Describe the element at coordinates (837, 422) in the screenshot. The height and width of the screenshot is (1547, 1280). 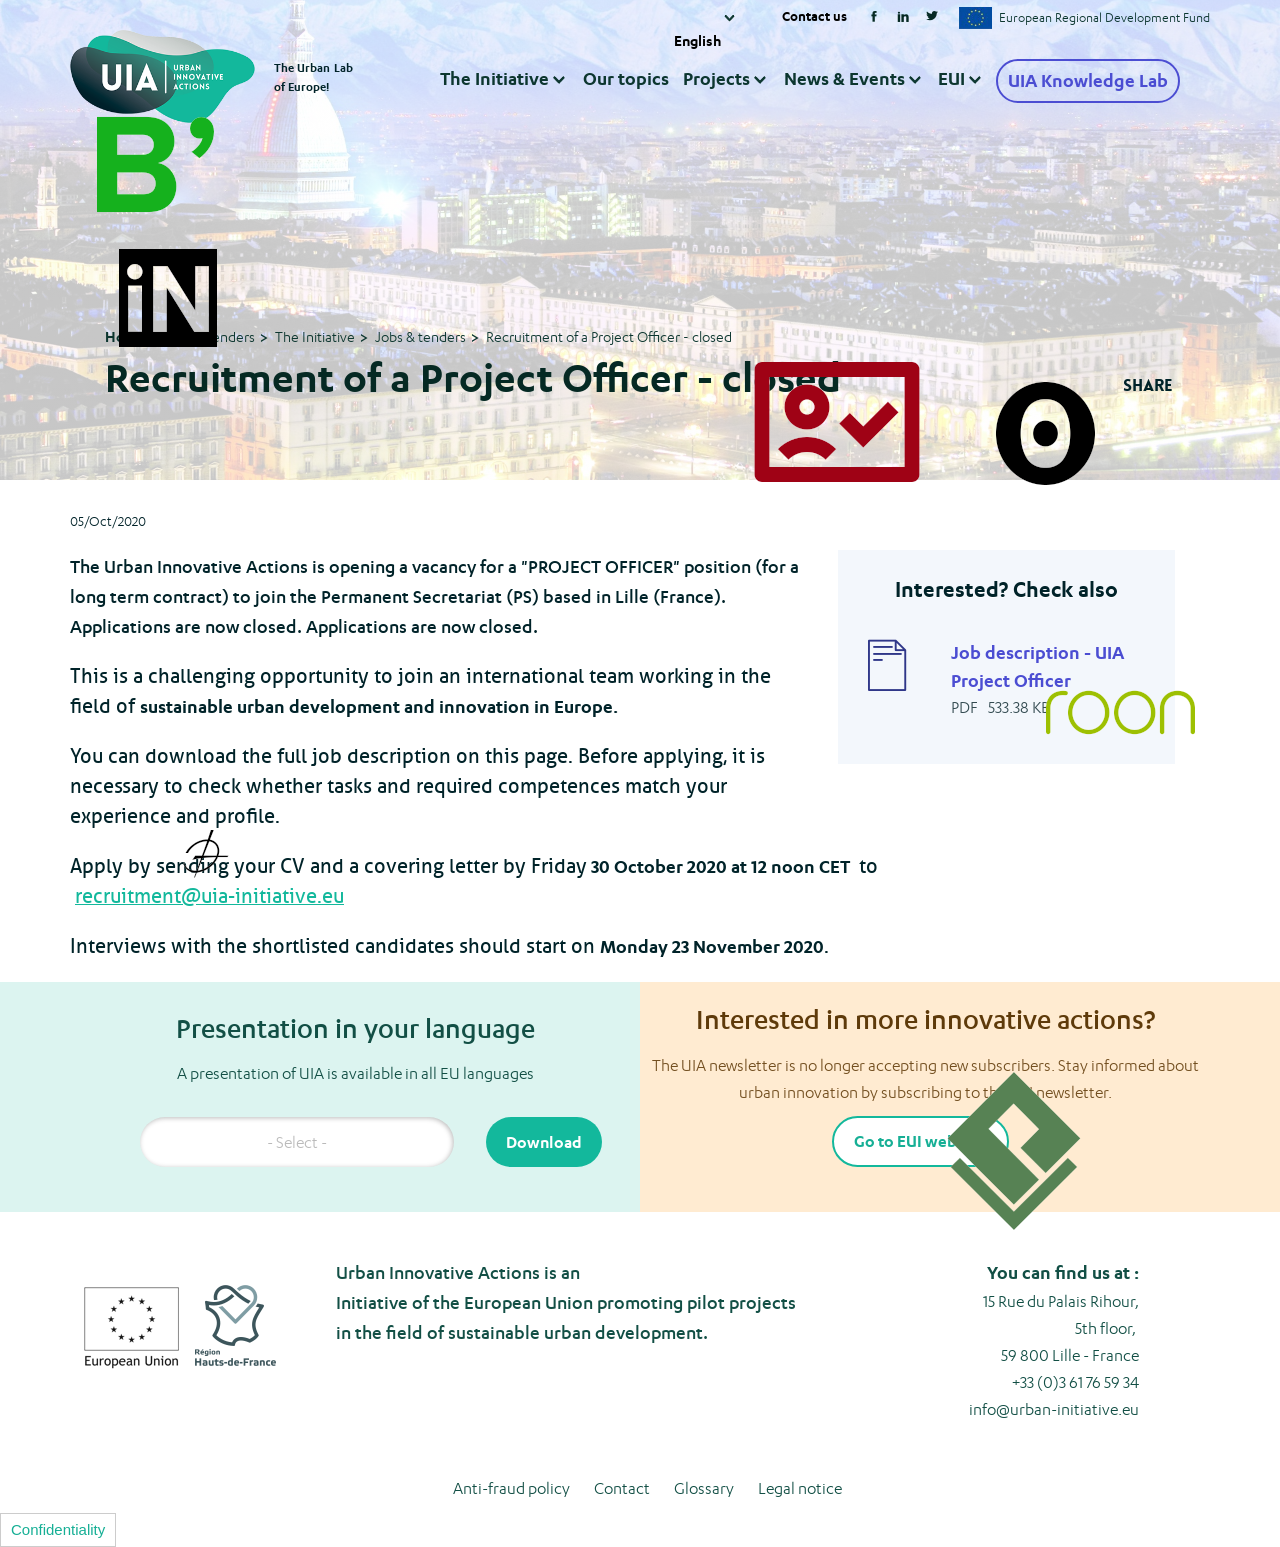
I see `verified ID or credential` at that location.